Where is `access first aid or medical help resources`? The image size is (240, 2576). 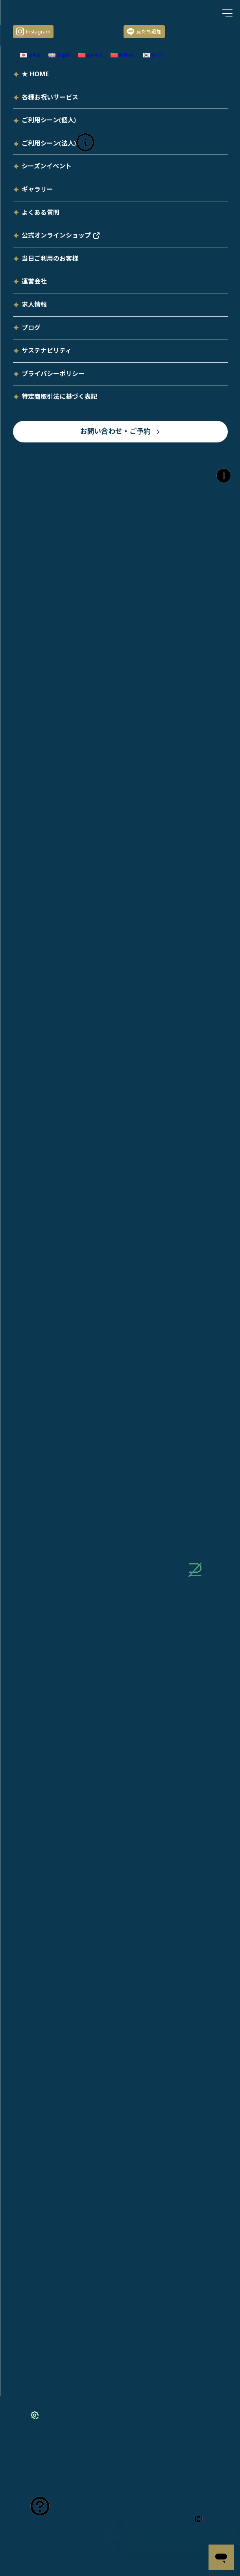
access first aid or medical help resources is located at coordinates (199, 2519).